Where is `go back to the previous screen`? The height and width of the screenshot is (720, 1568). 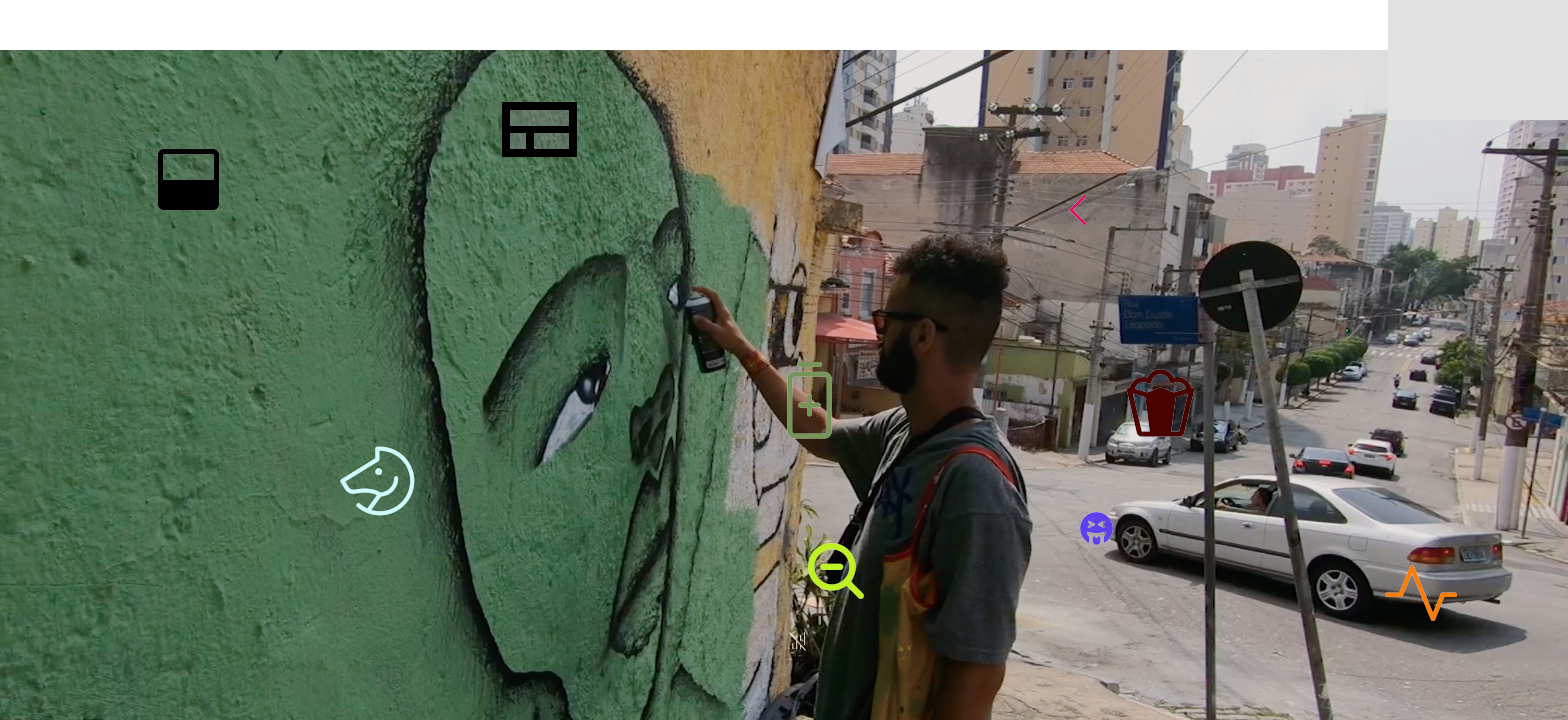 go back to the previous screen is located at coordinates (1078, 210).